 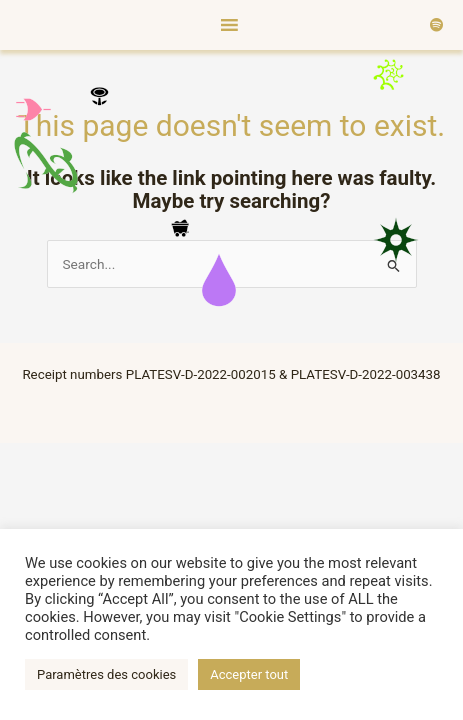 What do you see at coordinates (396, 240) in the screenshot?
I see `indicates a hazard or danger zone in gameplay` at bounding box center [396, 240].